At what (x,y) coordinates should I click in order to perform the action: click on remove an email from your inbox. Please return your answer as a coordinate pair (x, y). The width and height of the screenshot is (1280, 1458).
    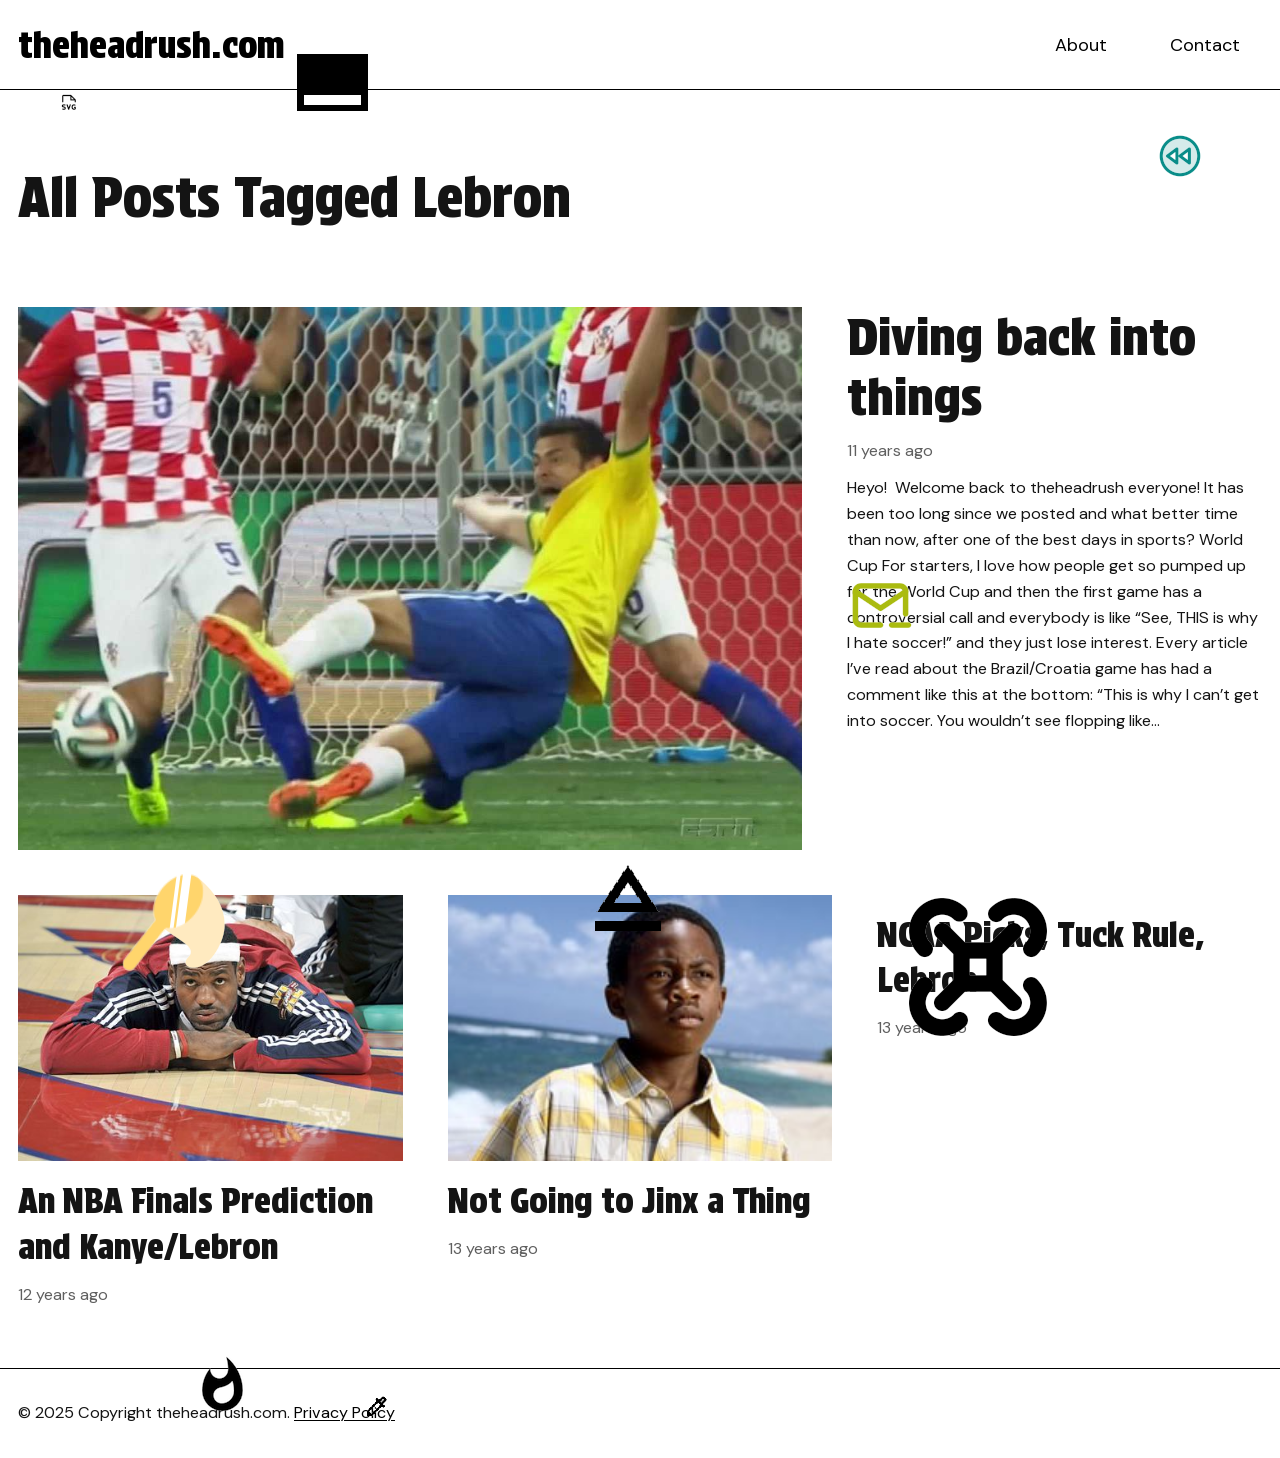
    Looking at the image, I should click on (880, 605).